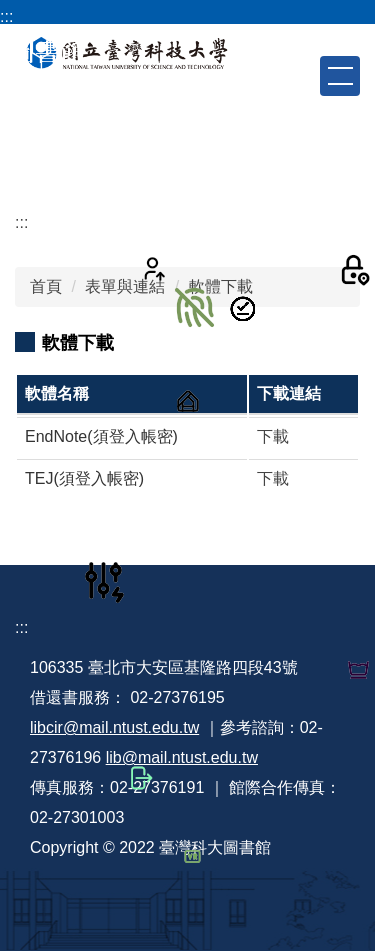  Describe the element at coordinates (243, 309) in the screenshot. I see `indicates content is available offline` at that location.